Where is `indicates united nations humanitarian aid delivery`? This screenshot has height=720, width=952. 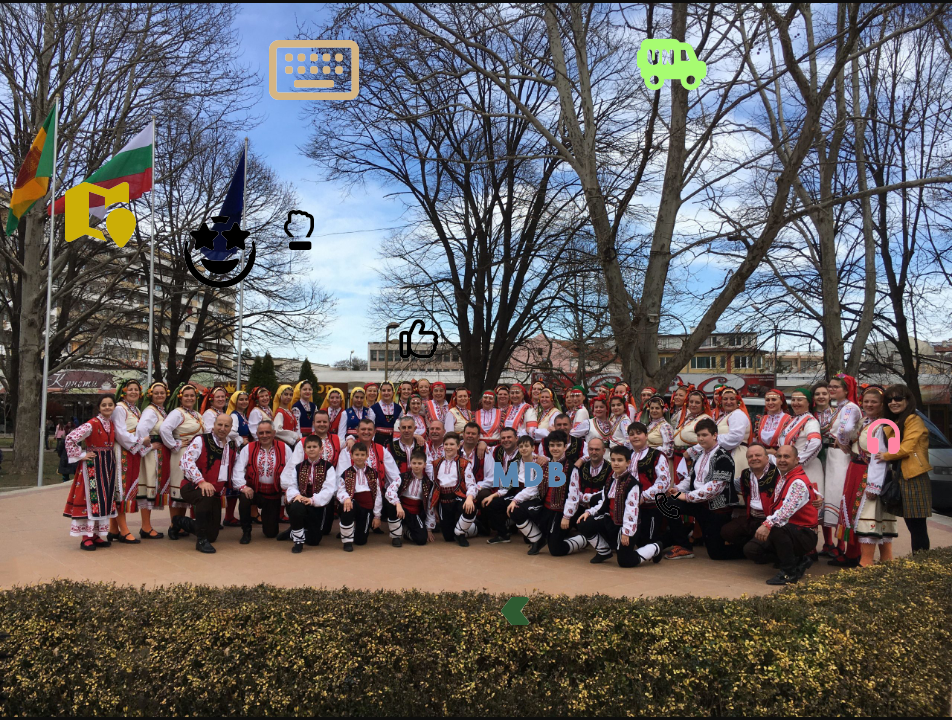 indicates united nations humanitarian aid delivery is located at coordinates (673, 64).